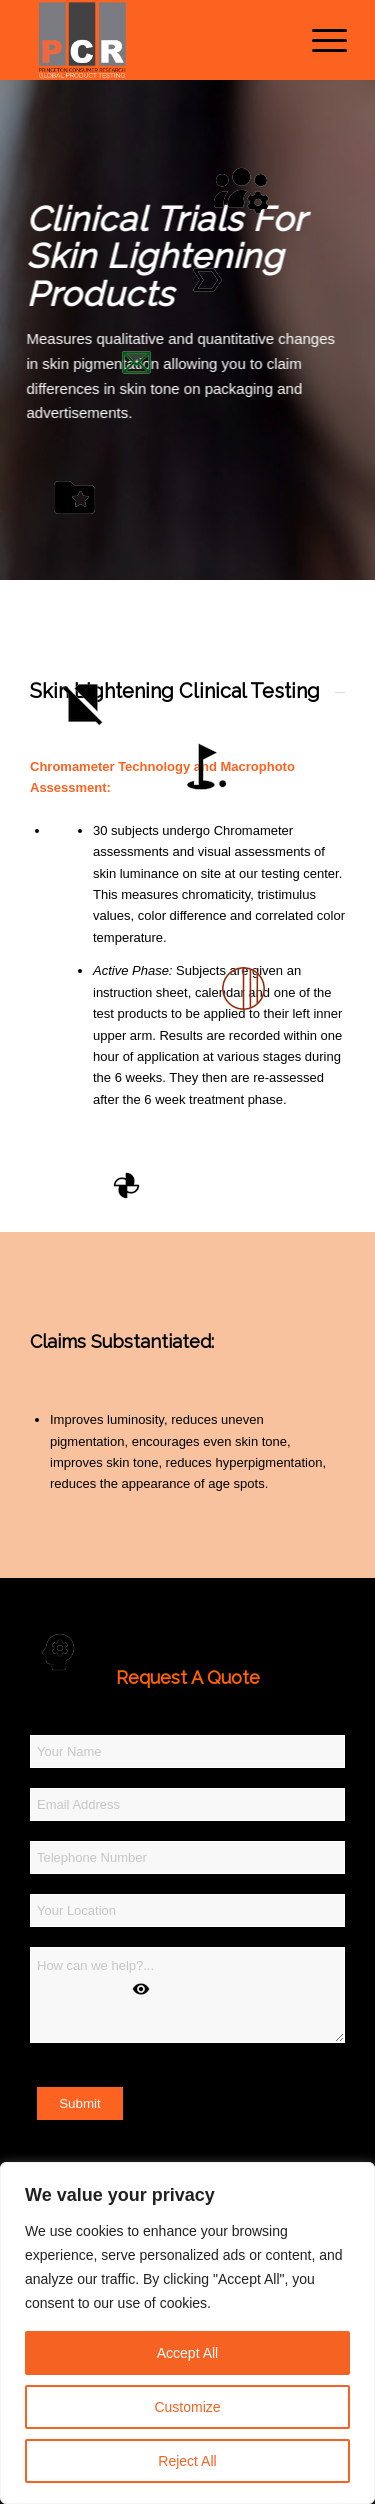 The height and width of the screenshot is (2504, 375). Describe the element at coordinates (136, 362) in the screenshot. I see `access your email inbox` at that location.